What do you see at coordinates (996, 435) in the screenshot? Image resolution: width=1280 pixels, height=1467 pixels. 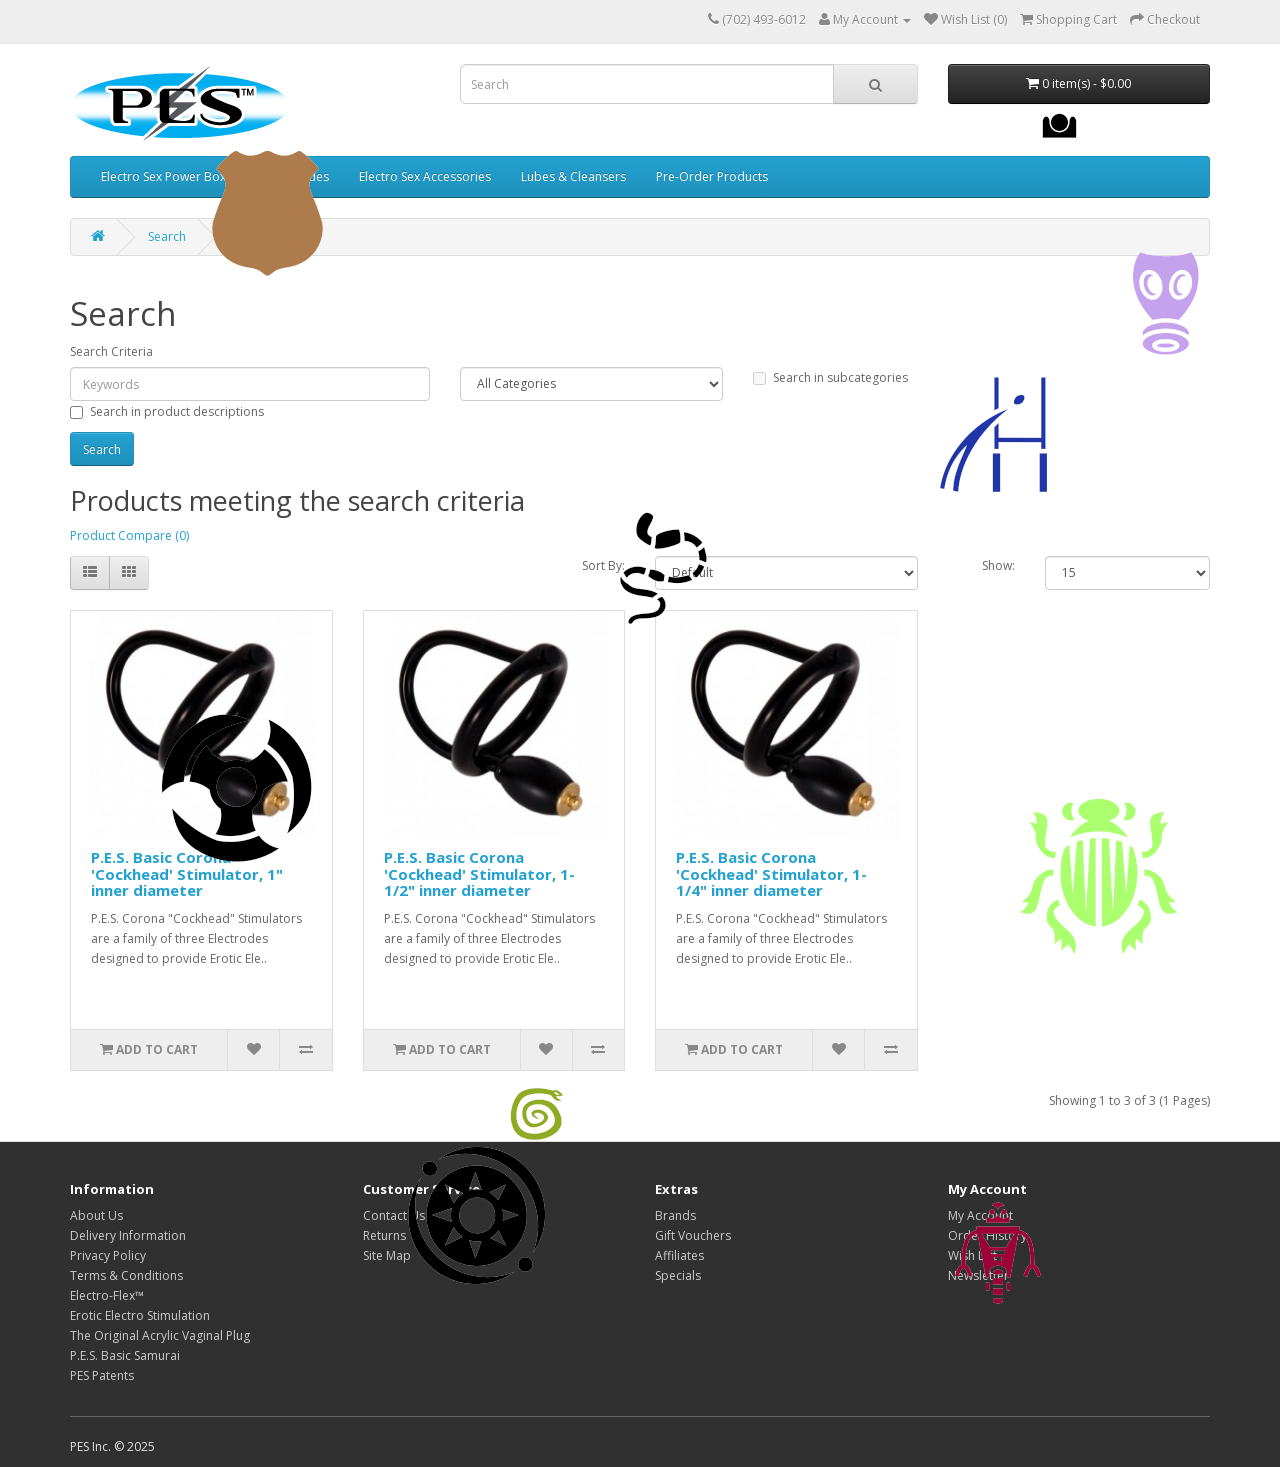 I see `indicates a successful rugby conversion kick` at bounding box center [996, 435].